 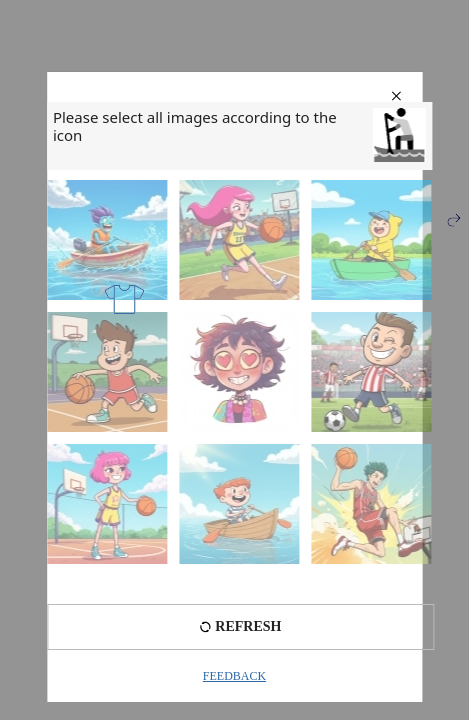 I want to click on redo last action, so click(x=454, y=220).